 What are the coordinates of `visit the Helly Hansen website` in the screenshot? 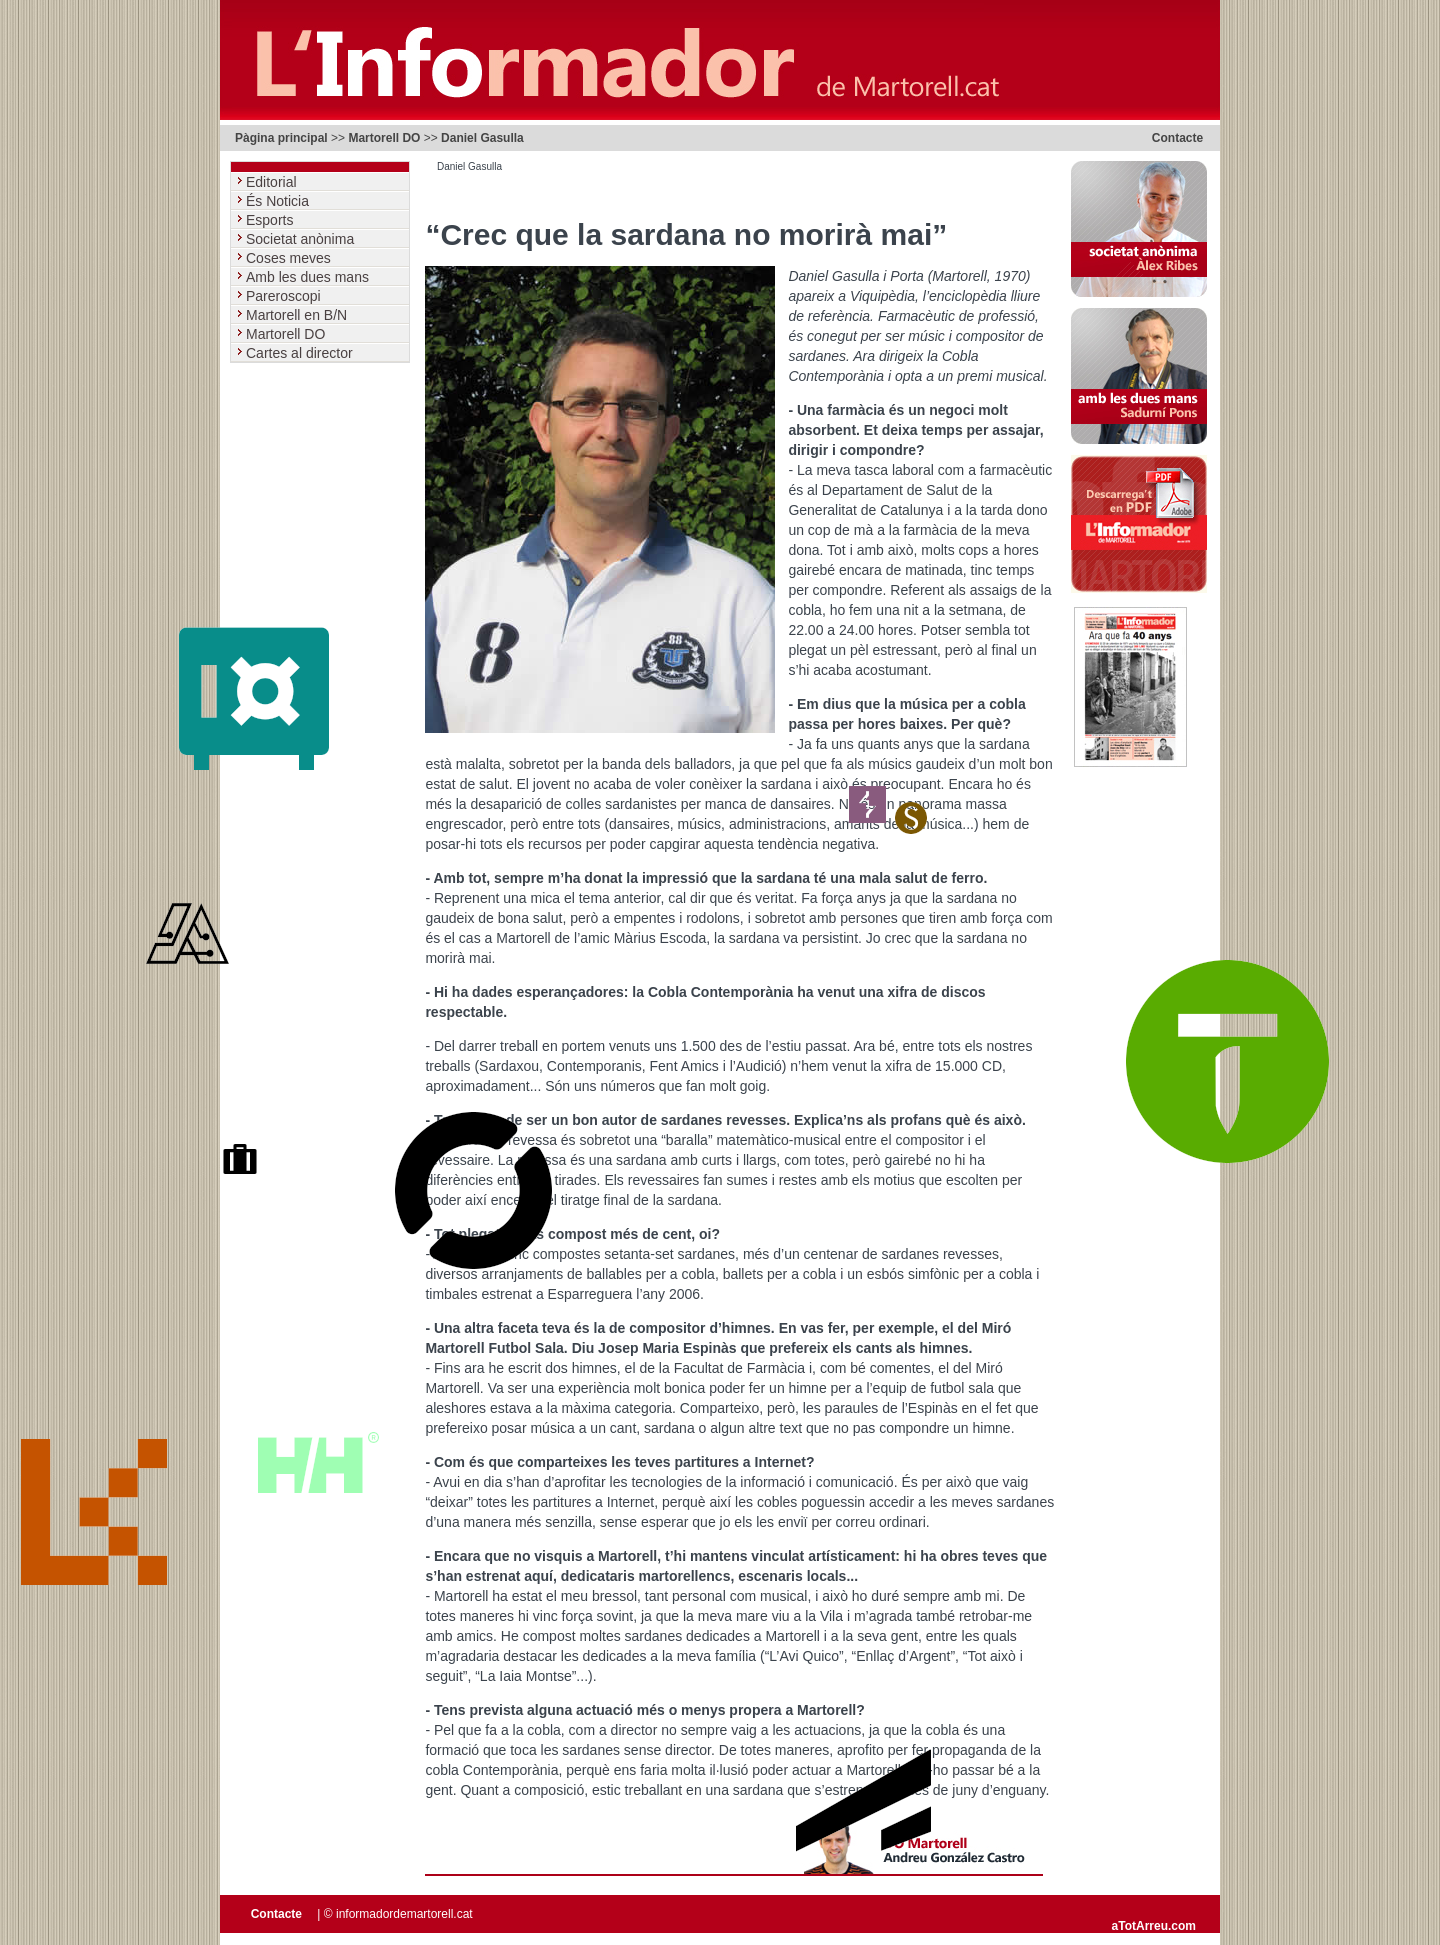 It's located at (318, 1462).